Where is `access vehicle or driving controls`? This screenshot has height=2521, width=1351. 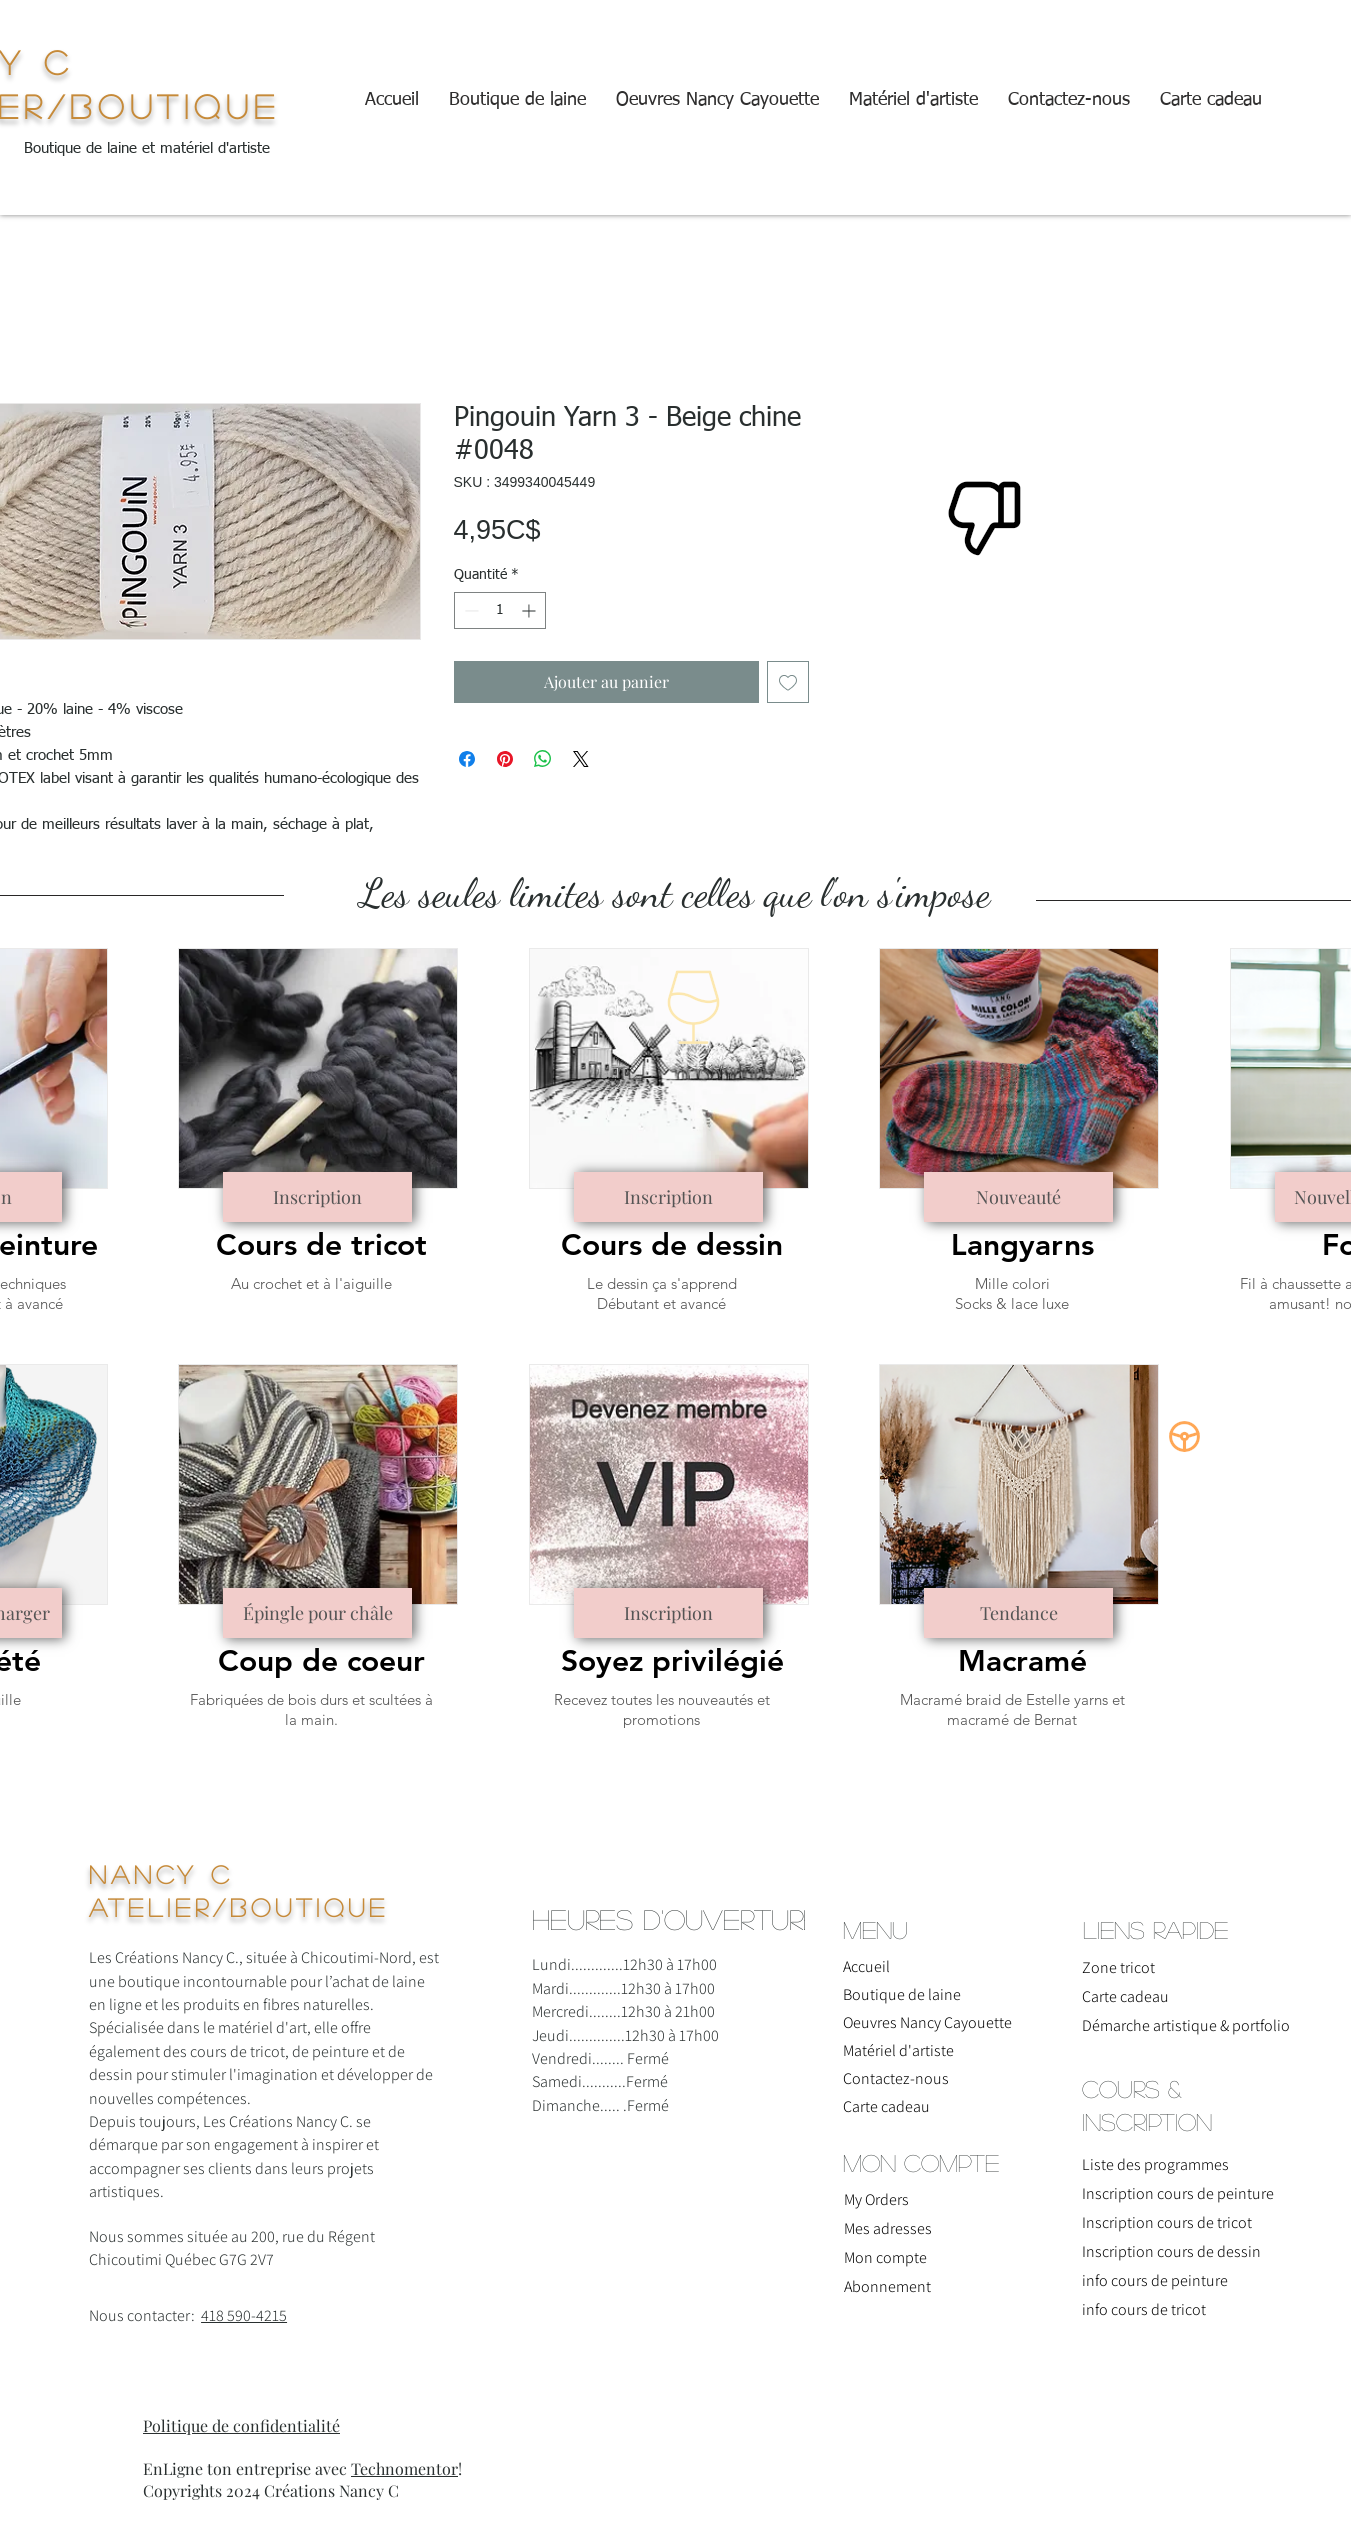
access vehicle or driving controls is located at coordinates (1184, 1436).